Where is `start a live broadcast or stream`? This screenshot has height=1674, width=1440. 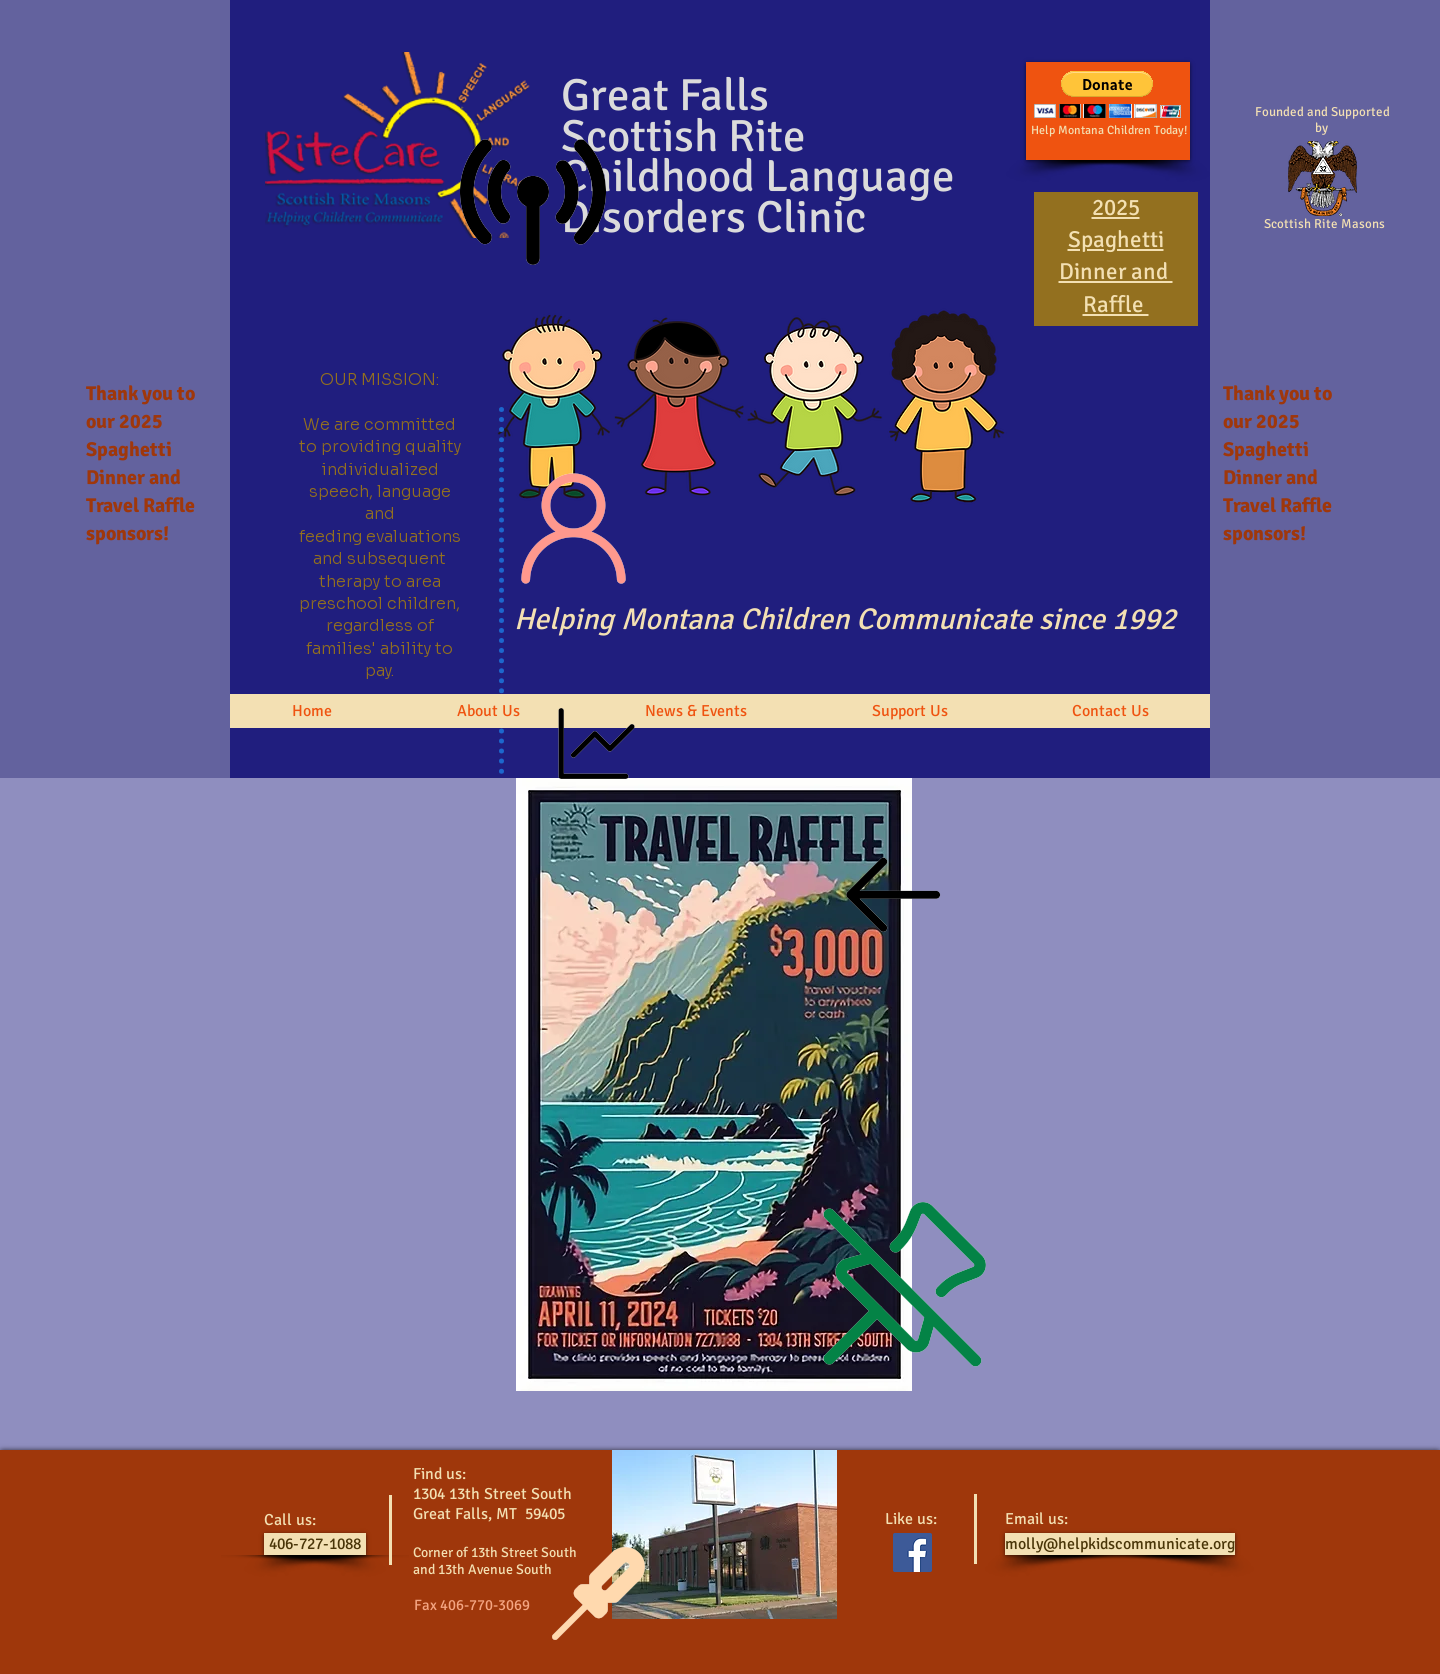 start a live broadcast or stream is located at coordinates (533, 201).